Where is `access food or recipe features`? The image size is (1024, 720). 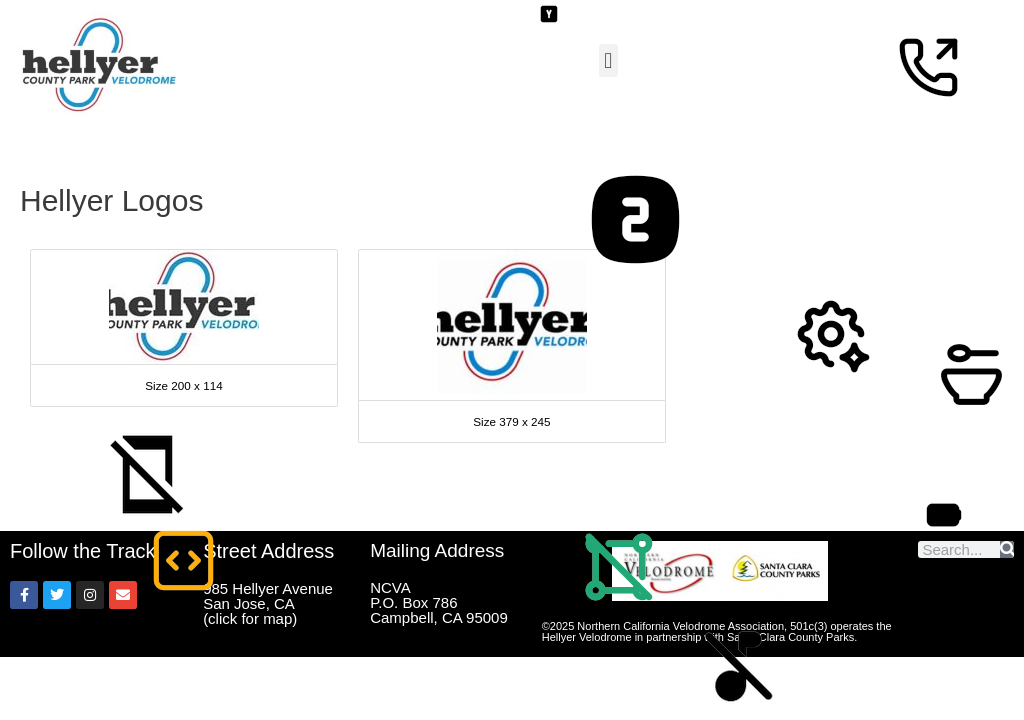
access food or recipe features is located at coordinates (971, 374).